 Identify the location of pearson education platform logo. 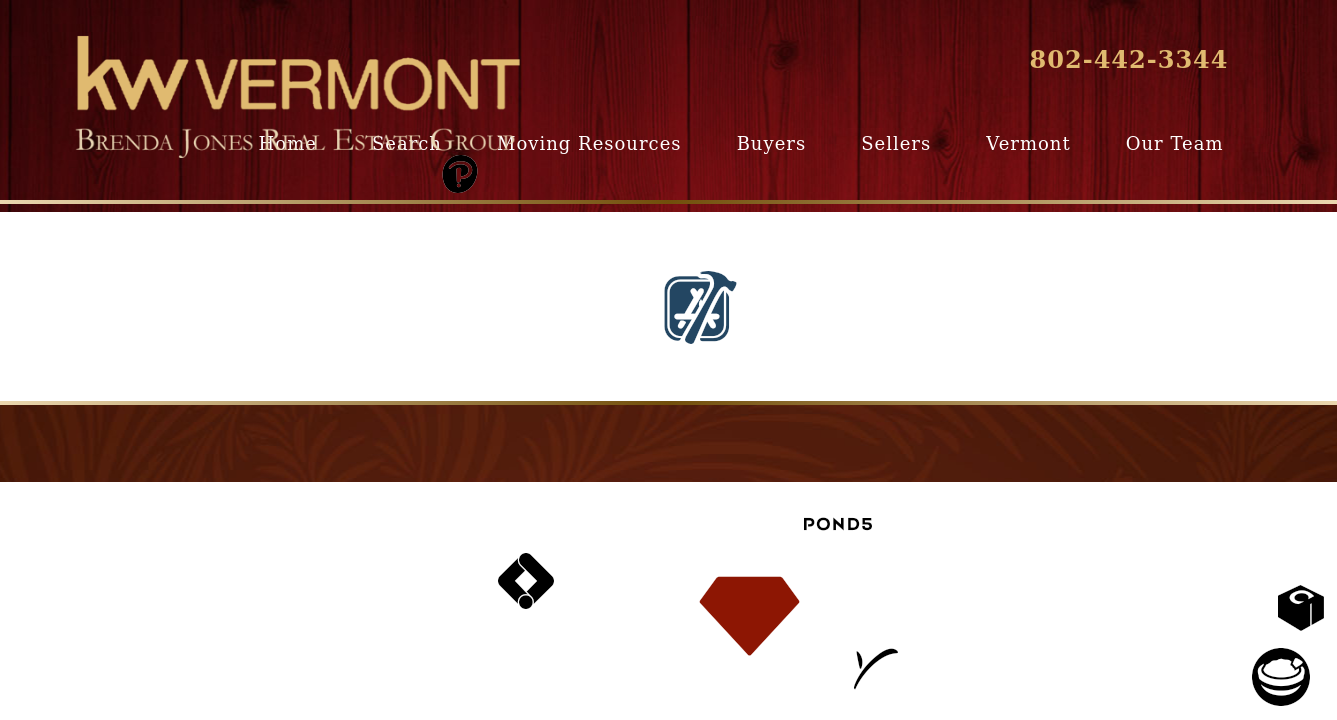
(460, 174).